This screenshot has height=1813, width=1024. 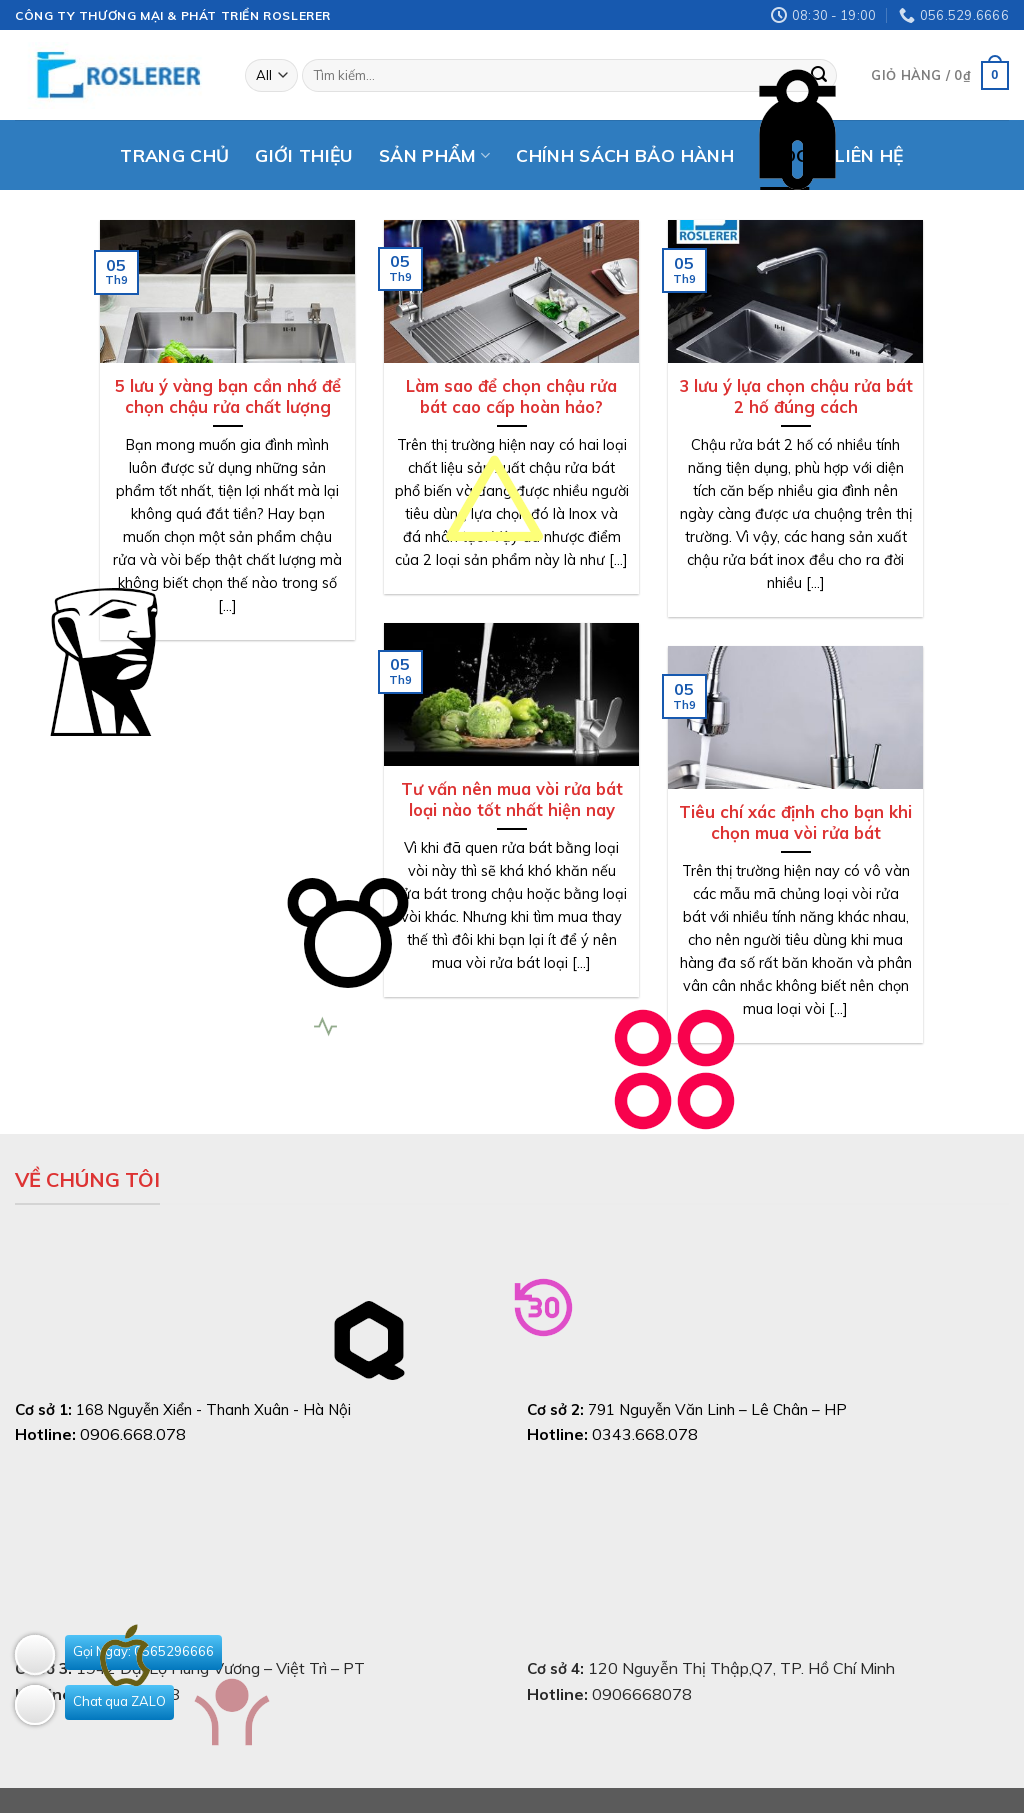 What do you see at coordinates (348, 933) in the screenshot?
I see `access Disney account or profile` at bounding box center [348, 933].